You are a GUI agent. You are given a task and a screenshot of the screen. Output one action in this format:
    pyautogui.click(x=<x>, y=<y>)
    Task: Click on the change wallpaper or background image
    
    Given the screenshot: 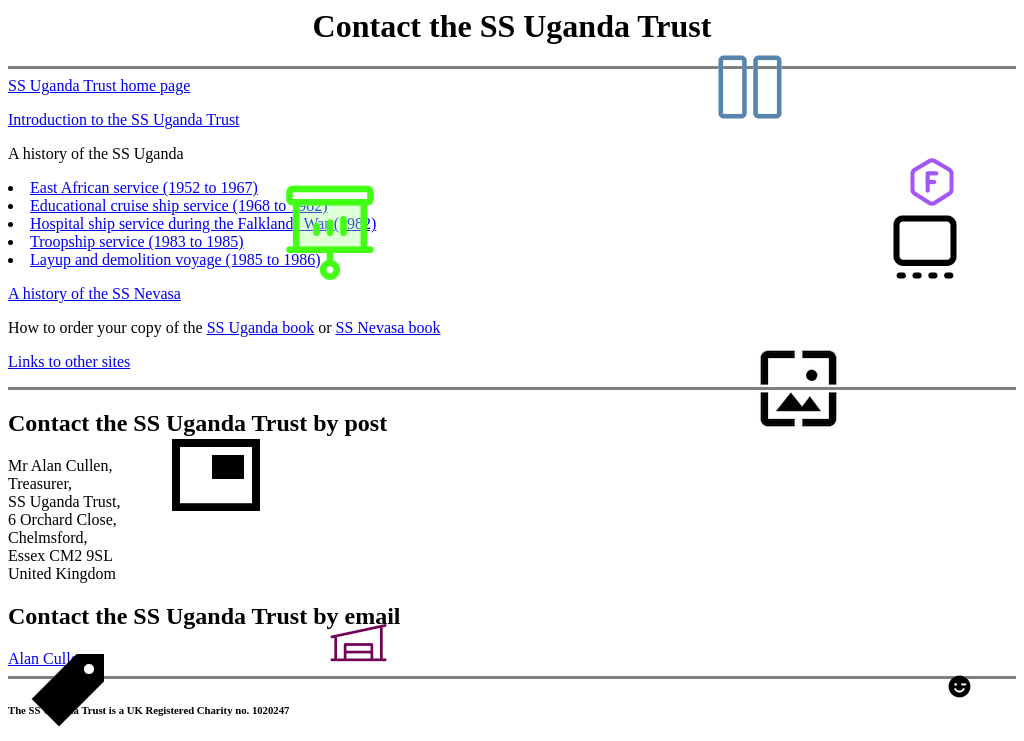 What is the action you would take?
    pyautogui.click(x=798, y=388)
    